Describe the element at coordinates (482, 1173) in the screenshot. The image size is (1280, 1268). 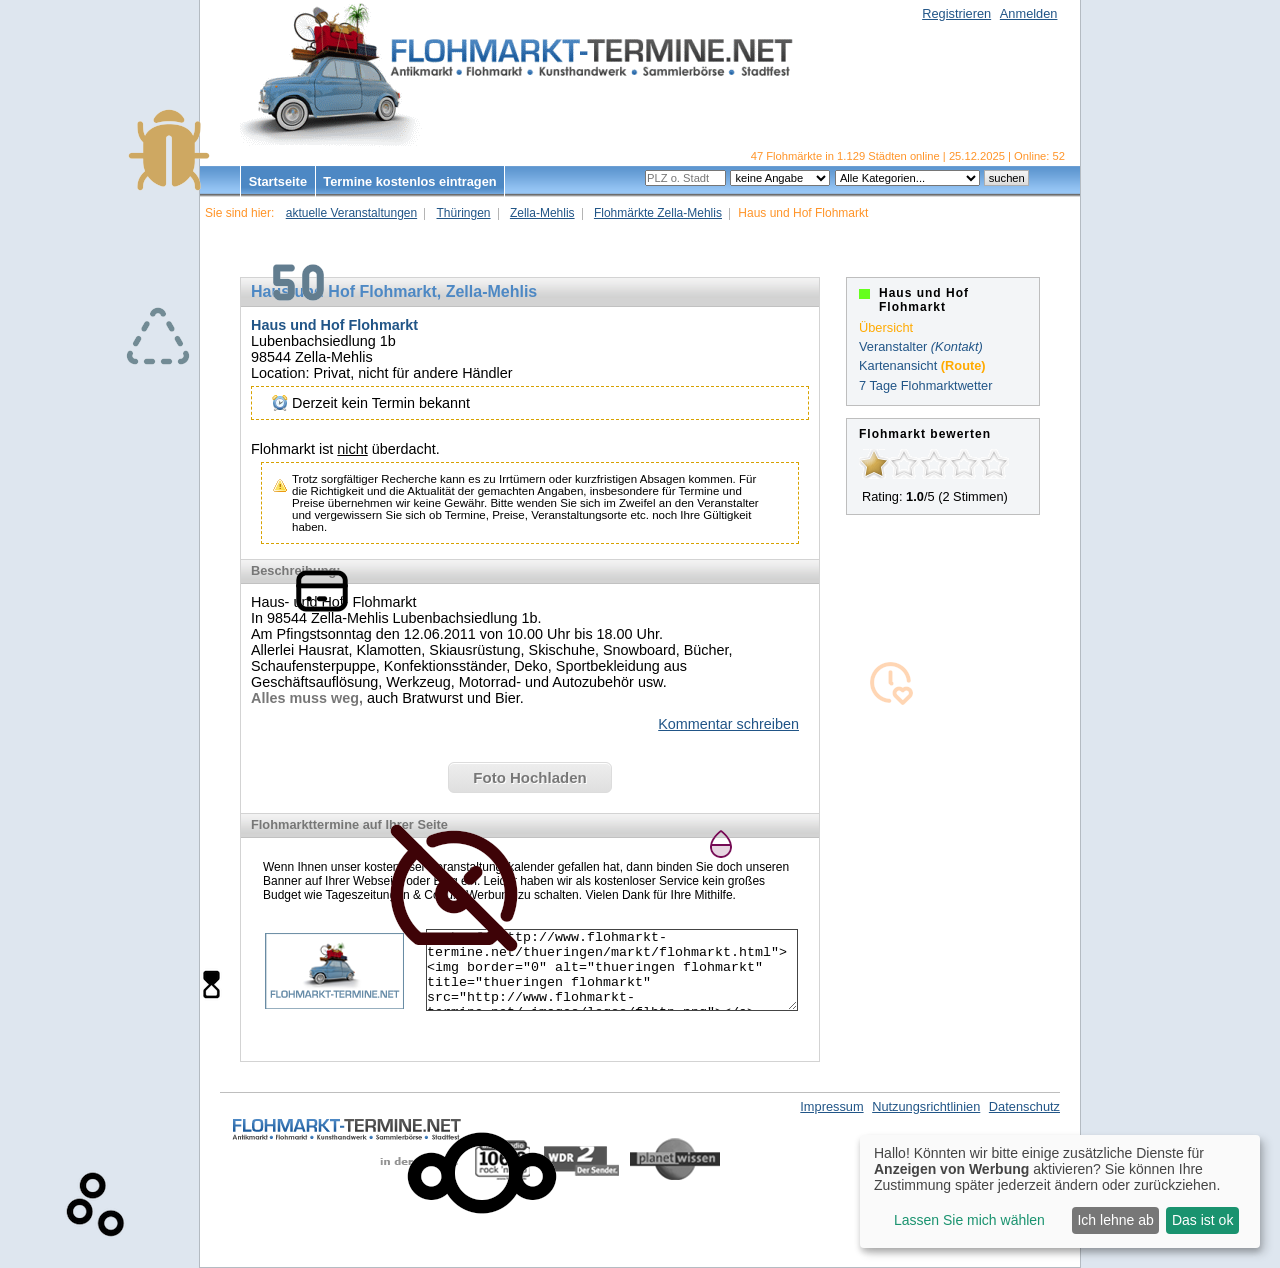
I see `open nextcloud app` at that location.